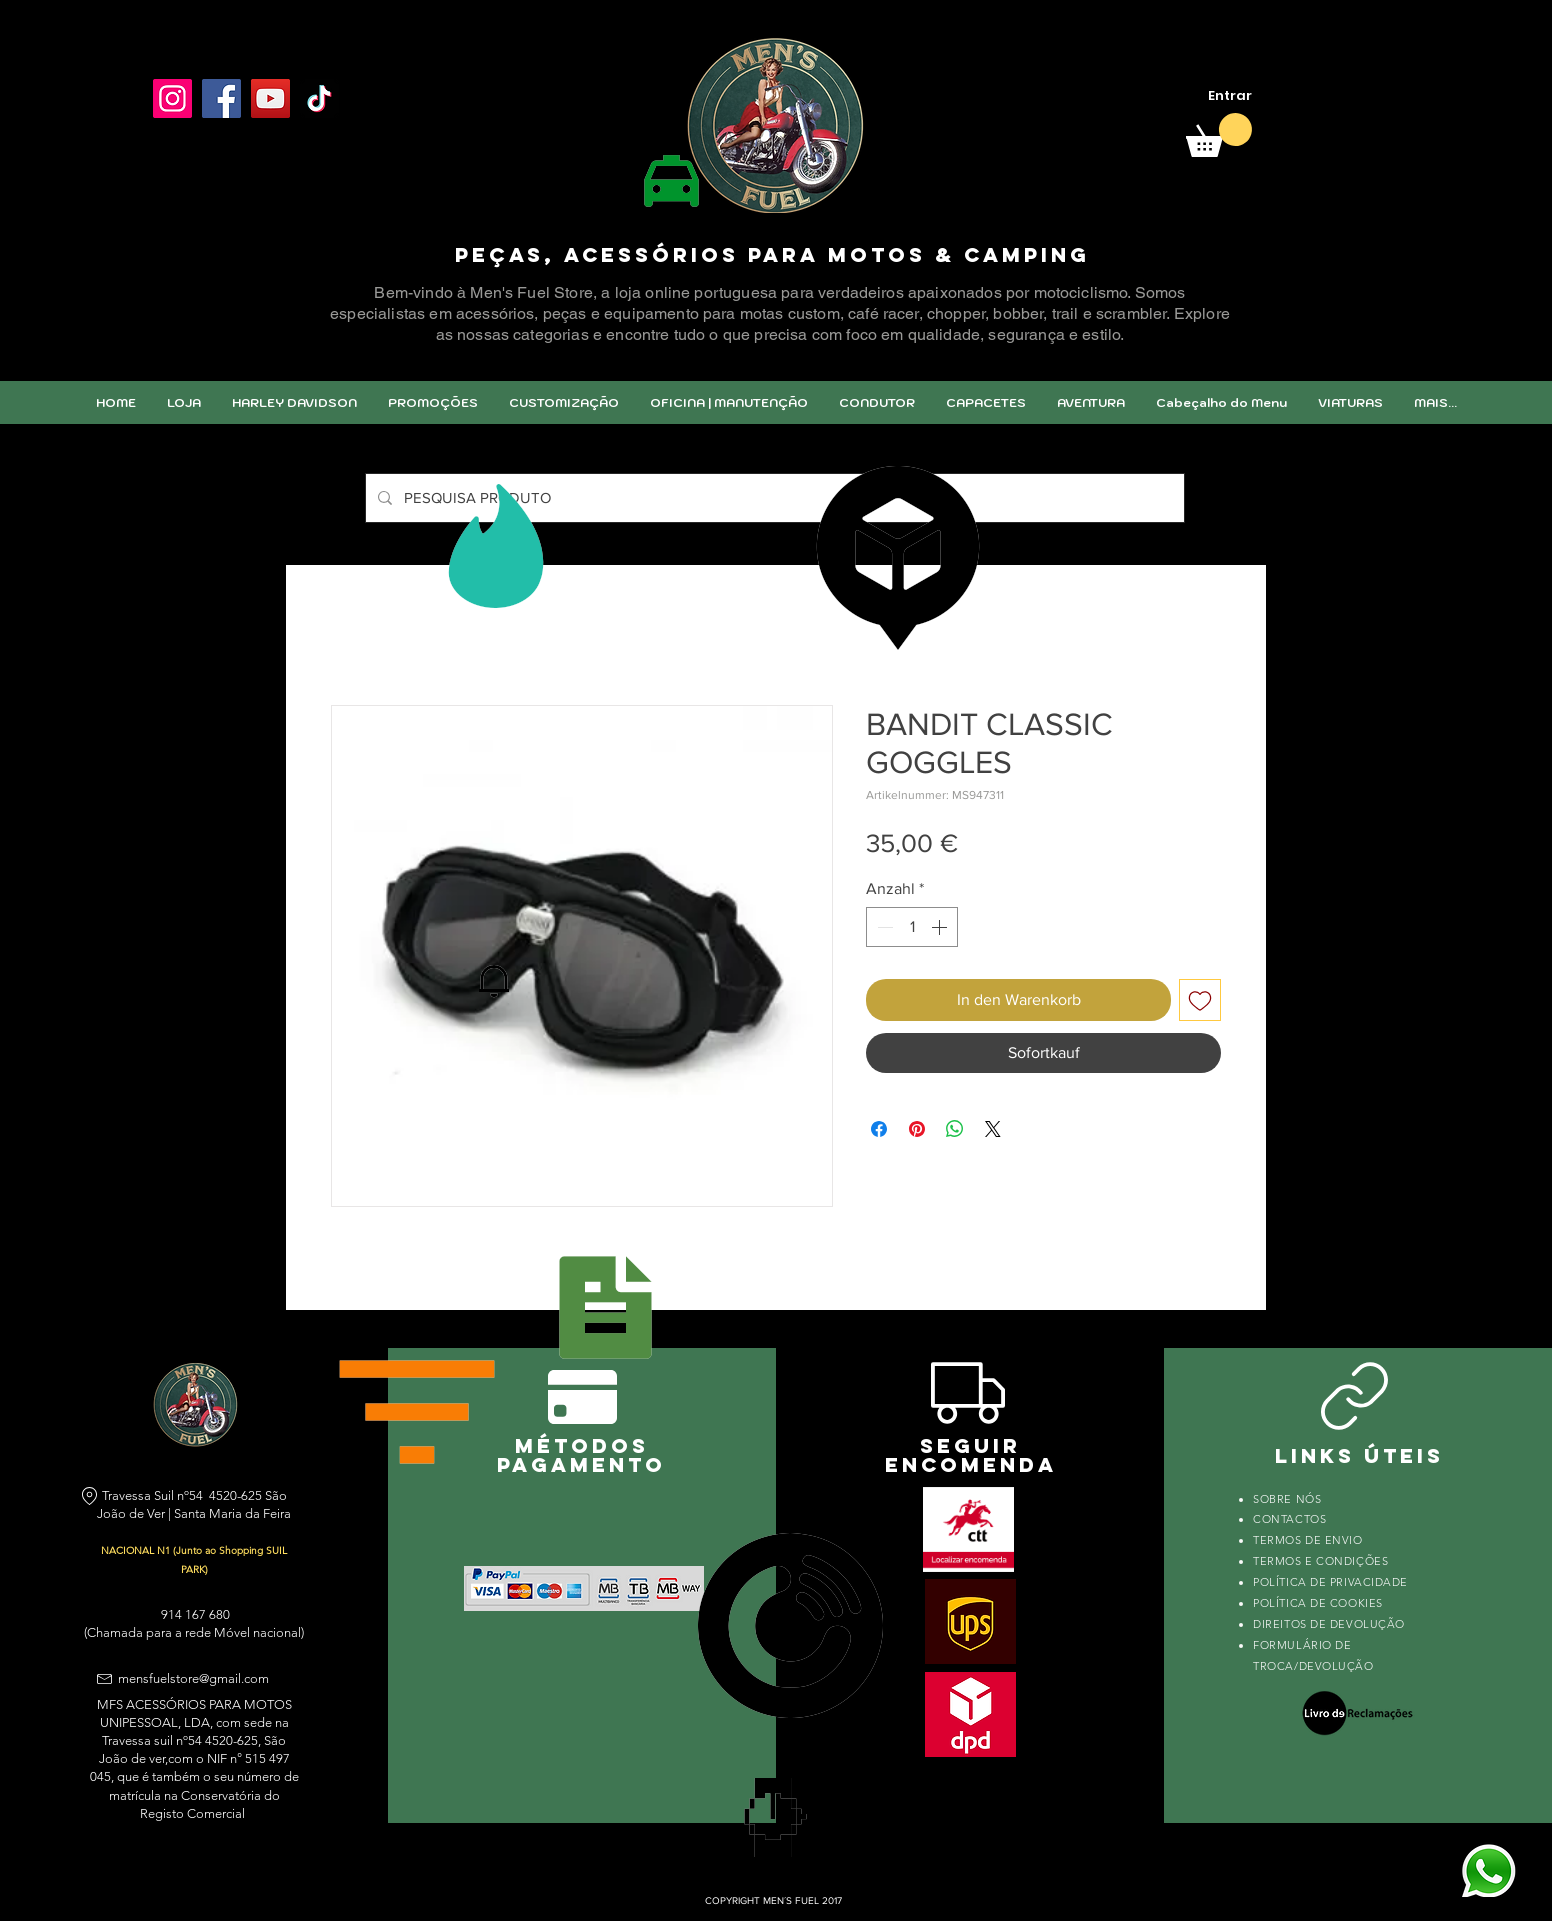 The width and height of the screenshot is (1552, 1921). What do you see at coordinates (605, 1307) in the screenshot?
I see `view document details` at bounding box center [605, 1307].